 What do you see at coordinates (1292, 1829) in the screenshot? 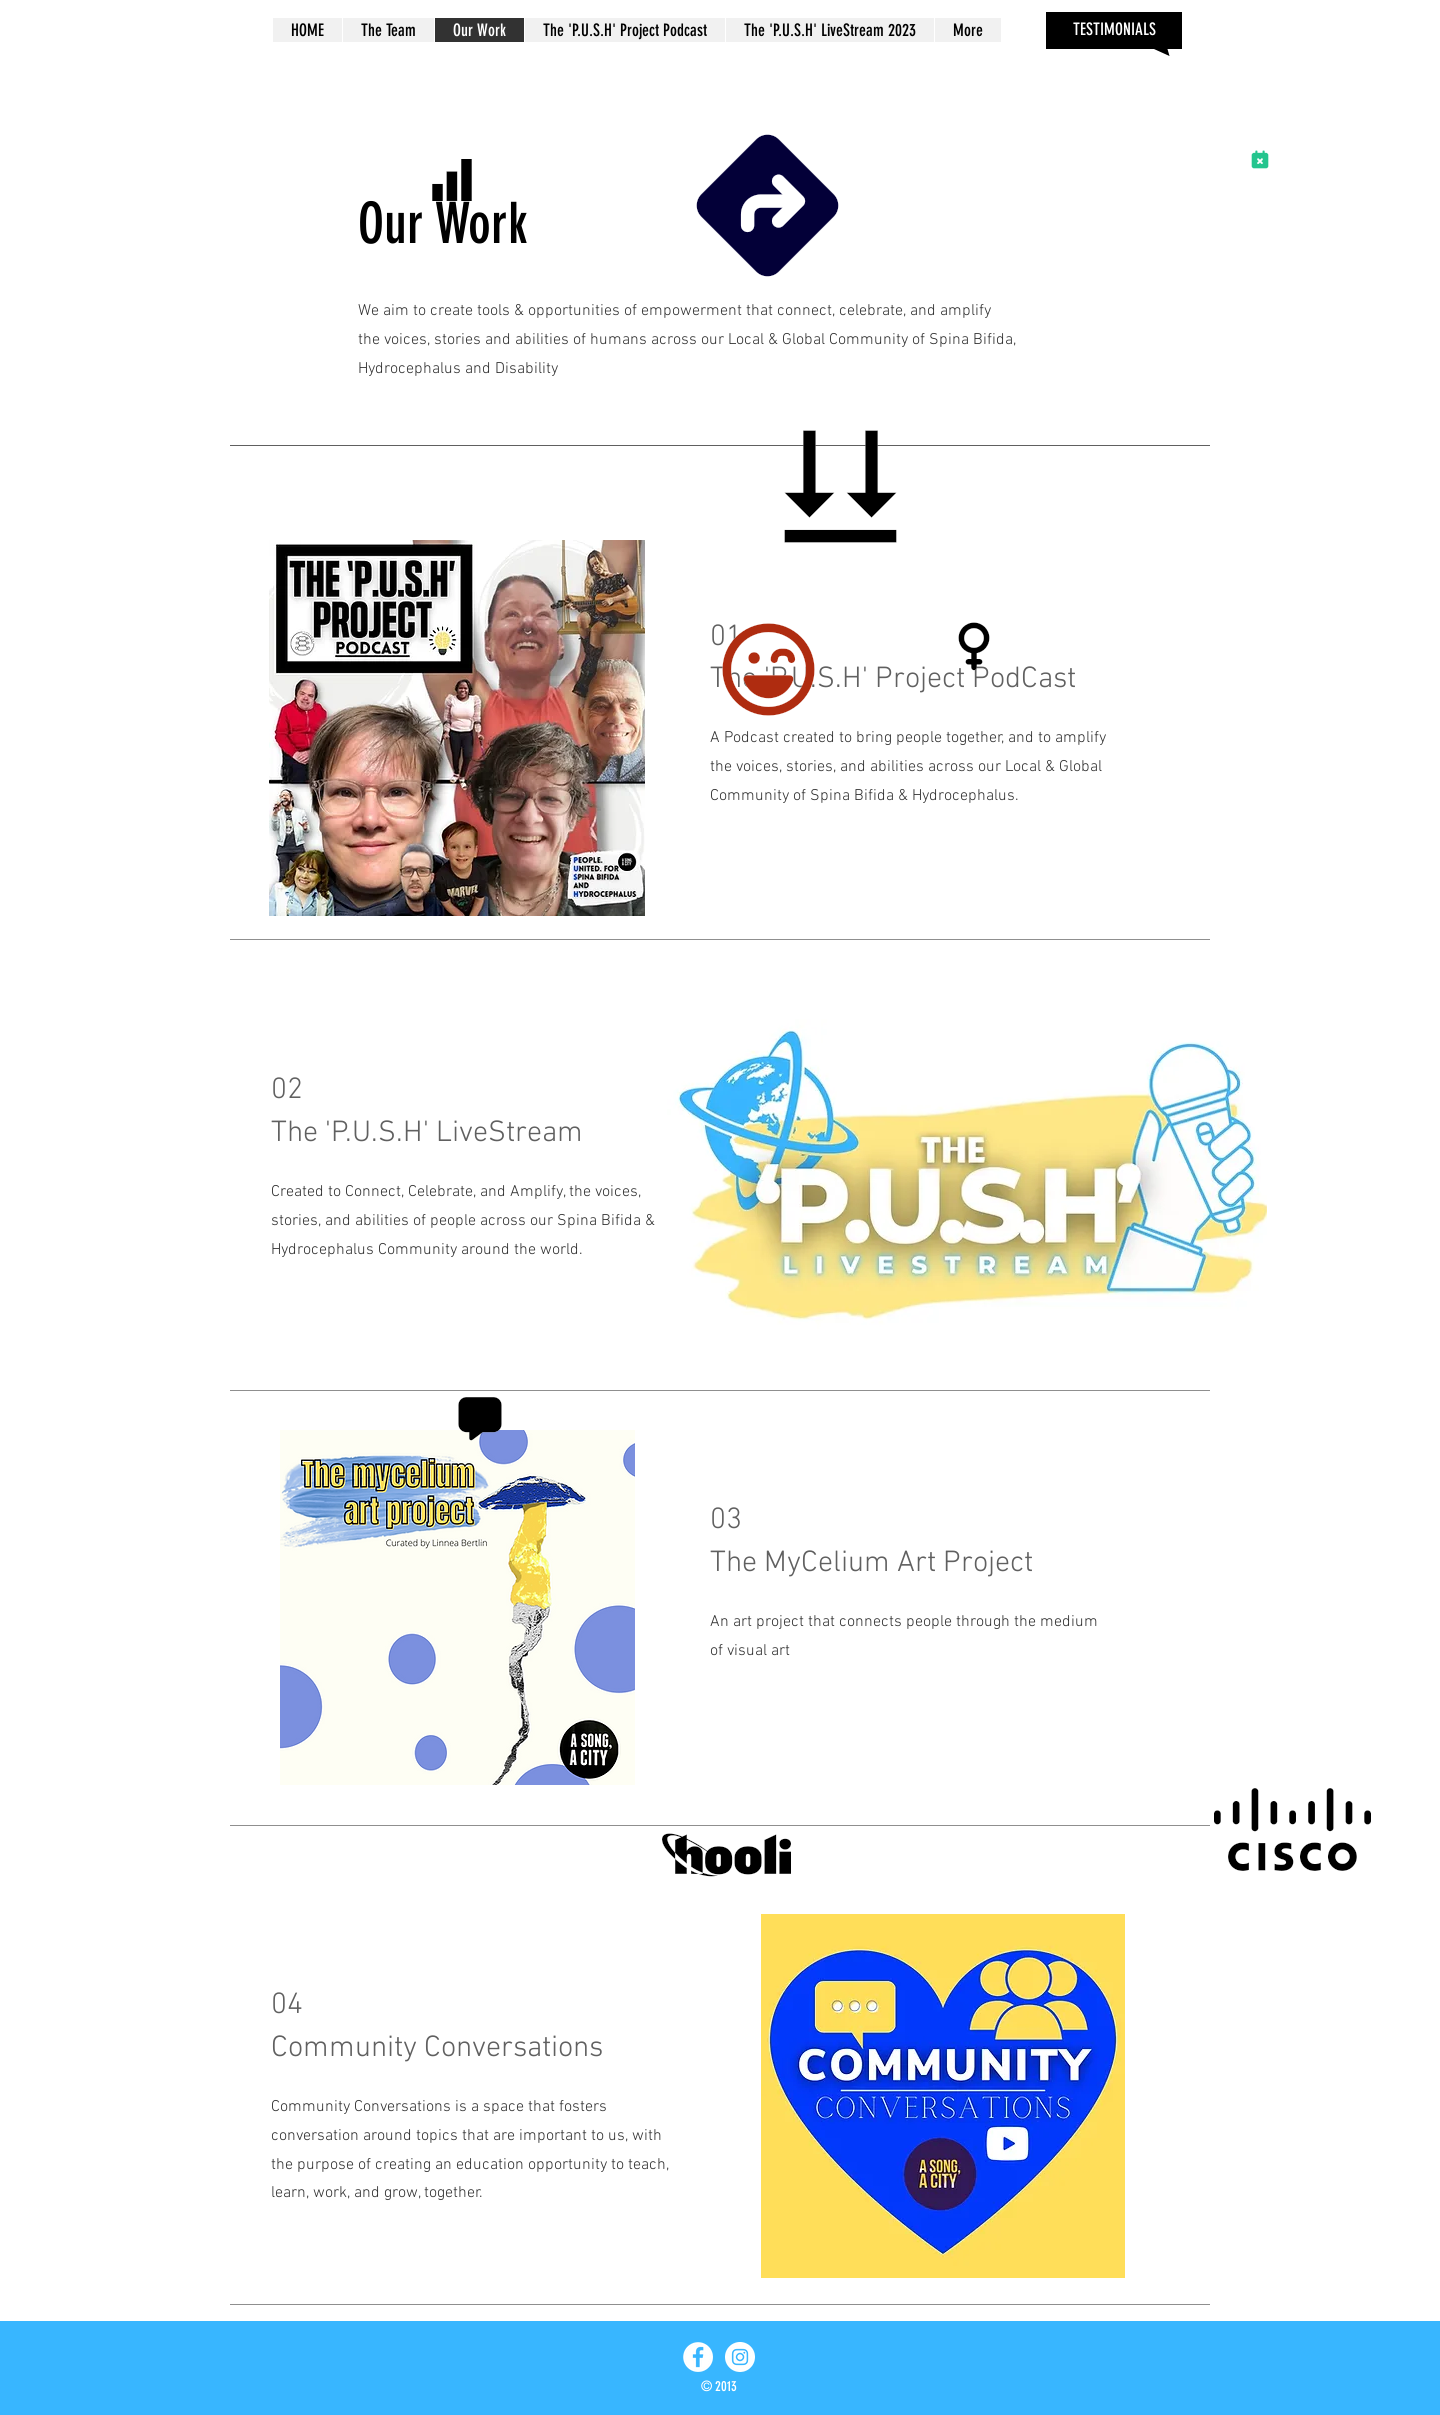
I see `Cisco company logo` at bounding box center [1292, 1829].